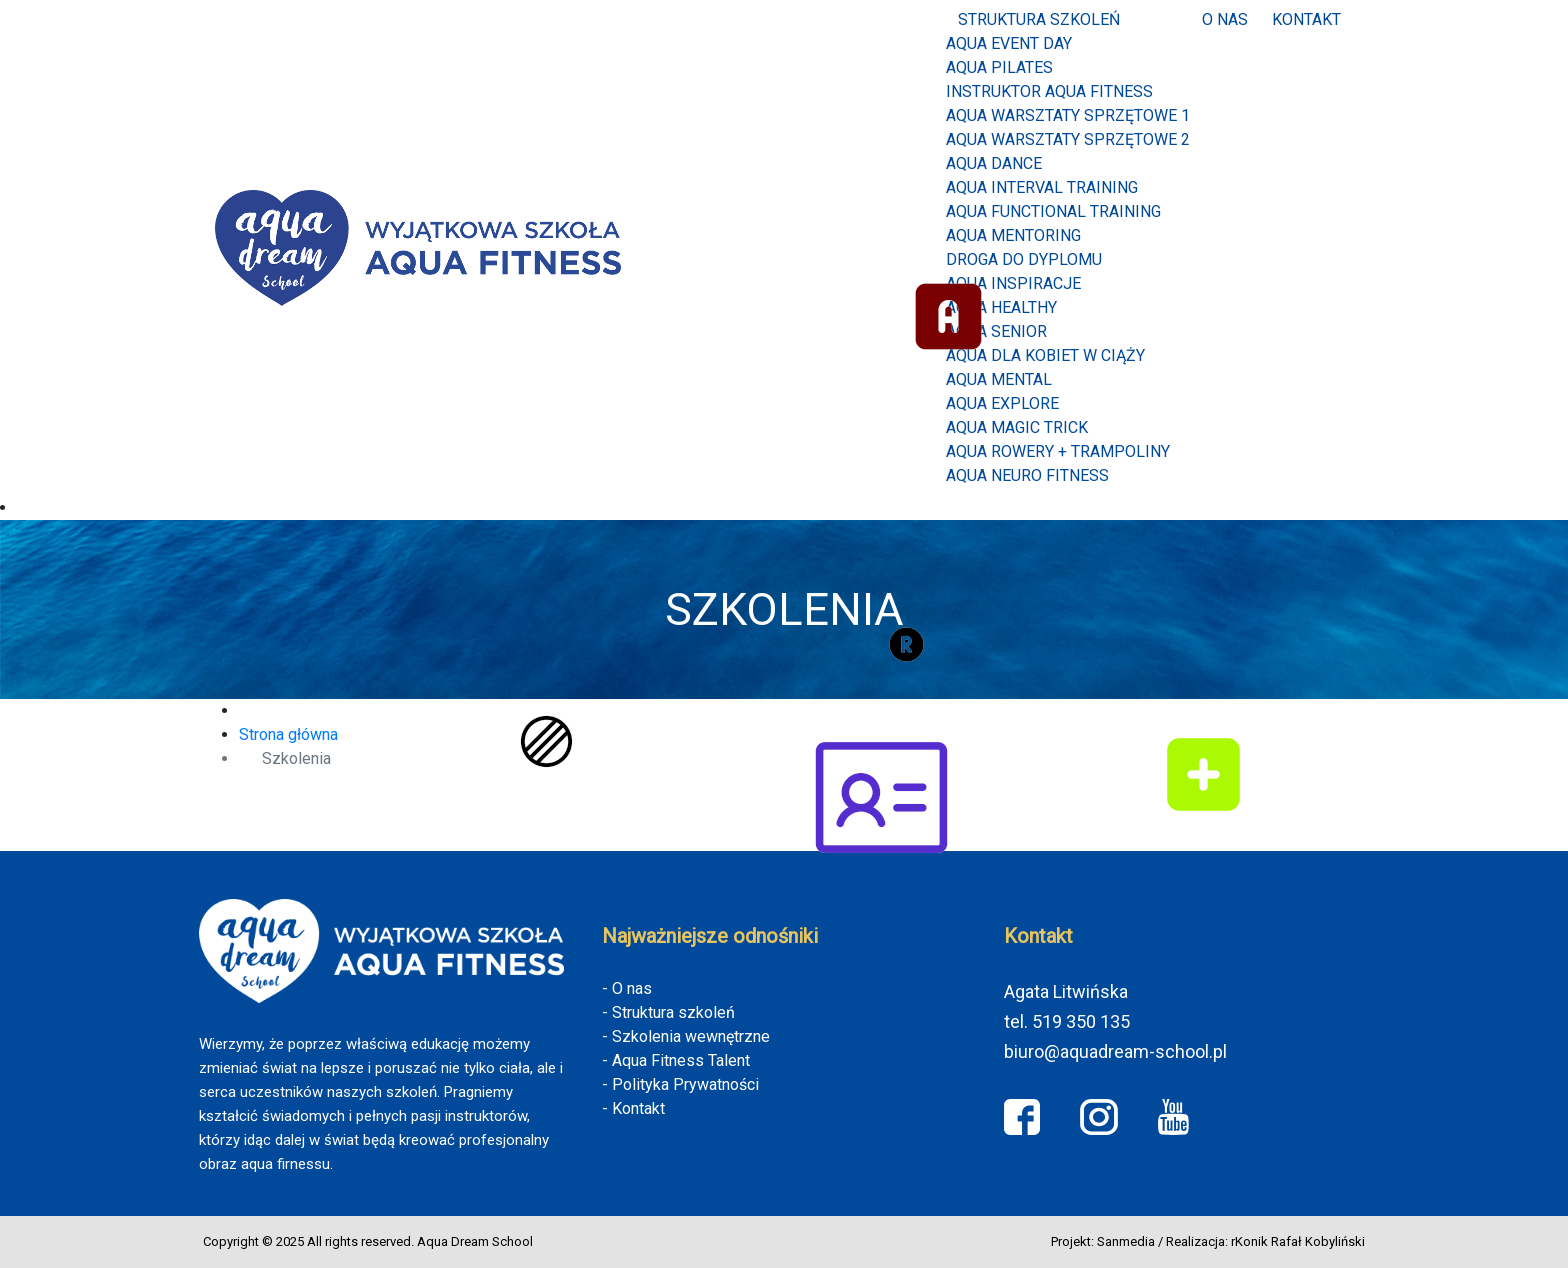 This screenshot has width=1568, height=1268. Describe the element at coordinates (881, 797) in the screenshot. I see `view your profile or account information` at that location.